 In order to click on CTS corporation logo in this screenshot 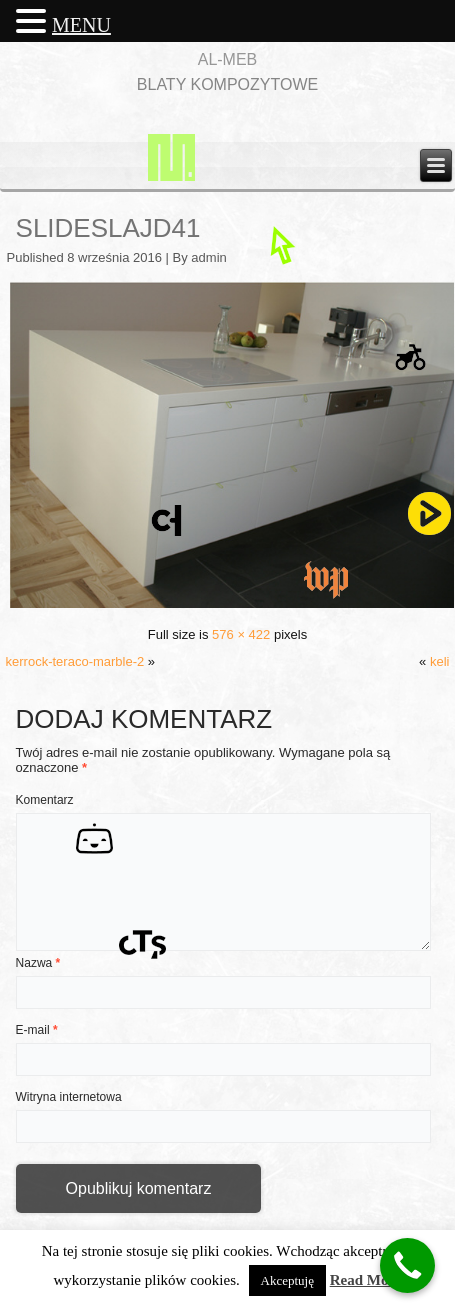, I will do `click(142, 944)`.